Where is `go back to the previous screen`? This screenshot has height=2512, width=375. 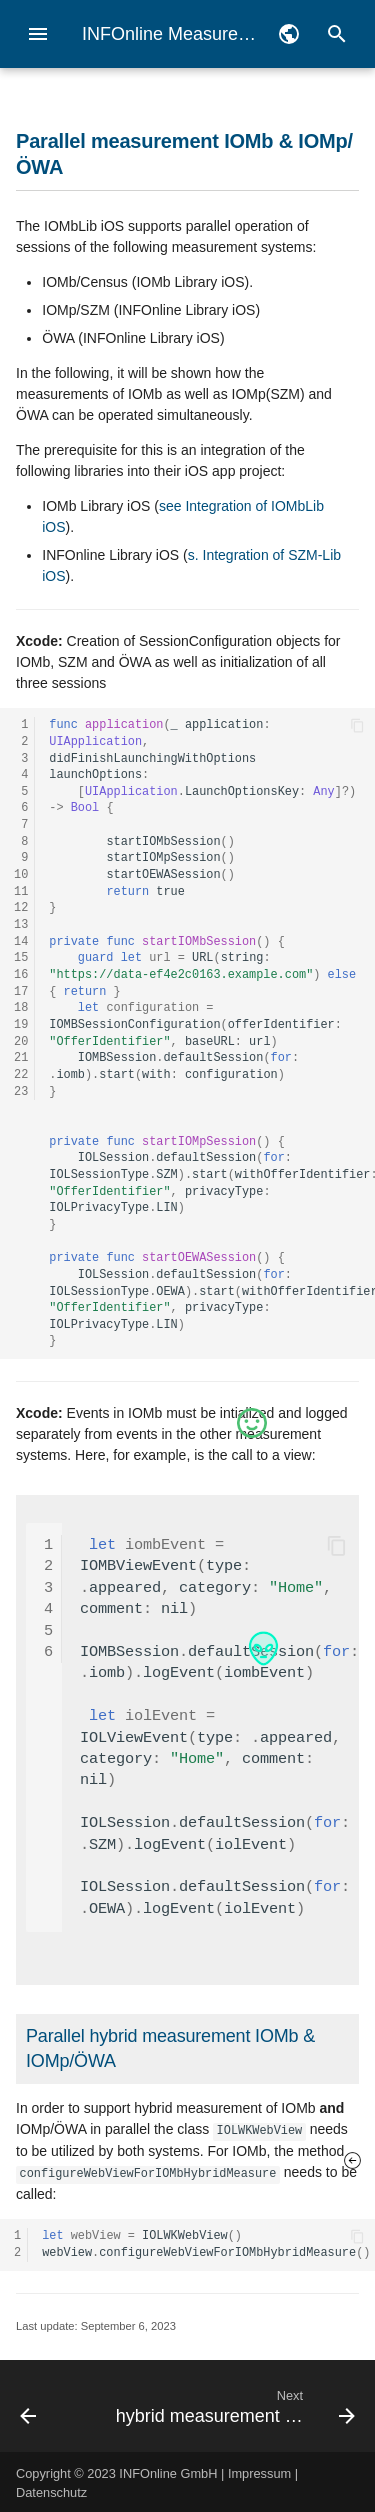 go back to the previous screen is located at coordinates (352, 2160).